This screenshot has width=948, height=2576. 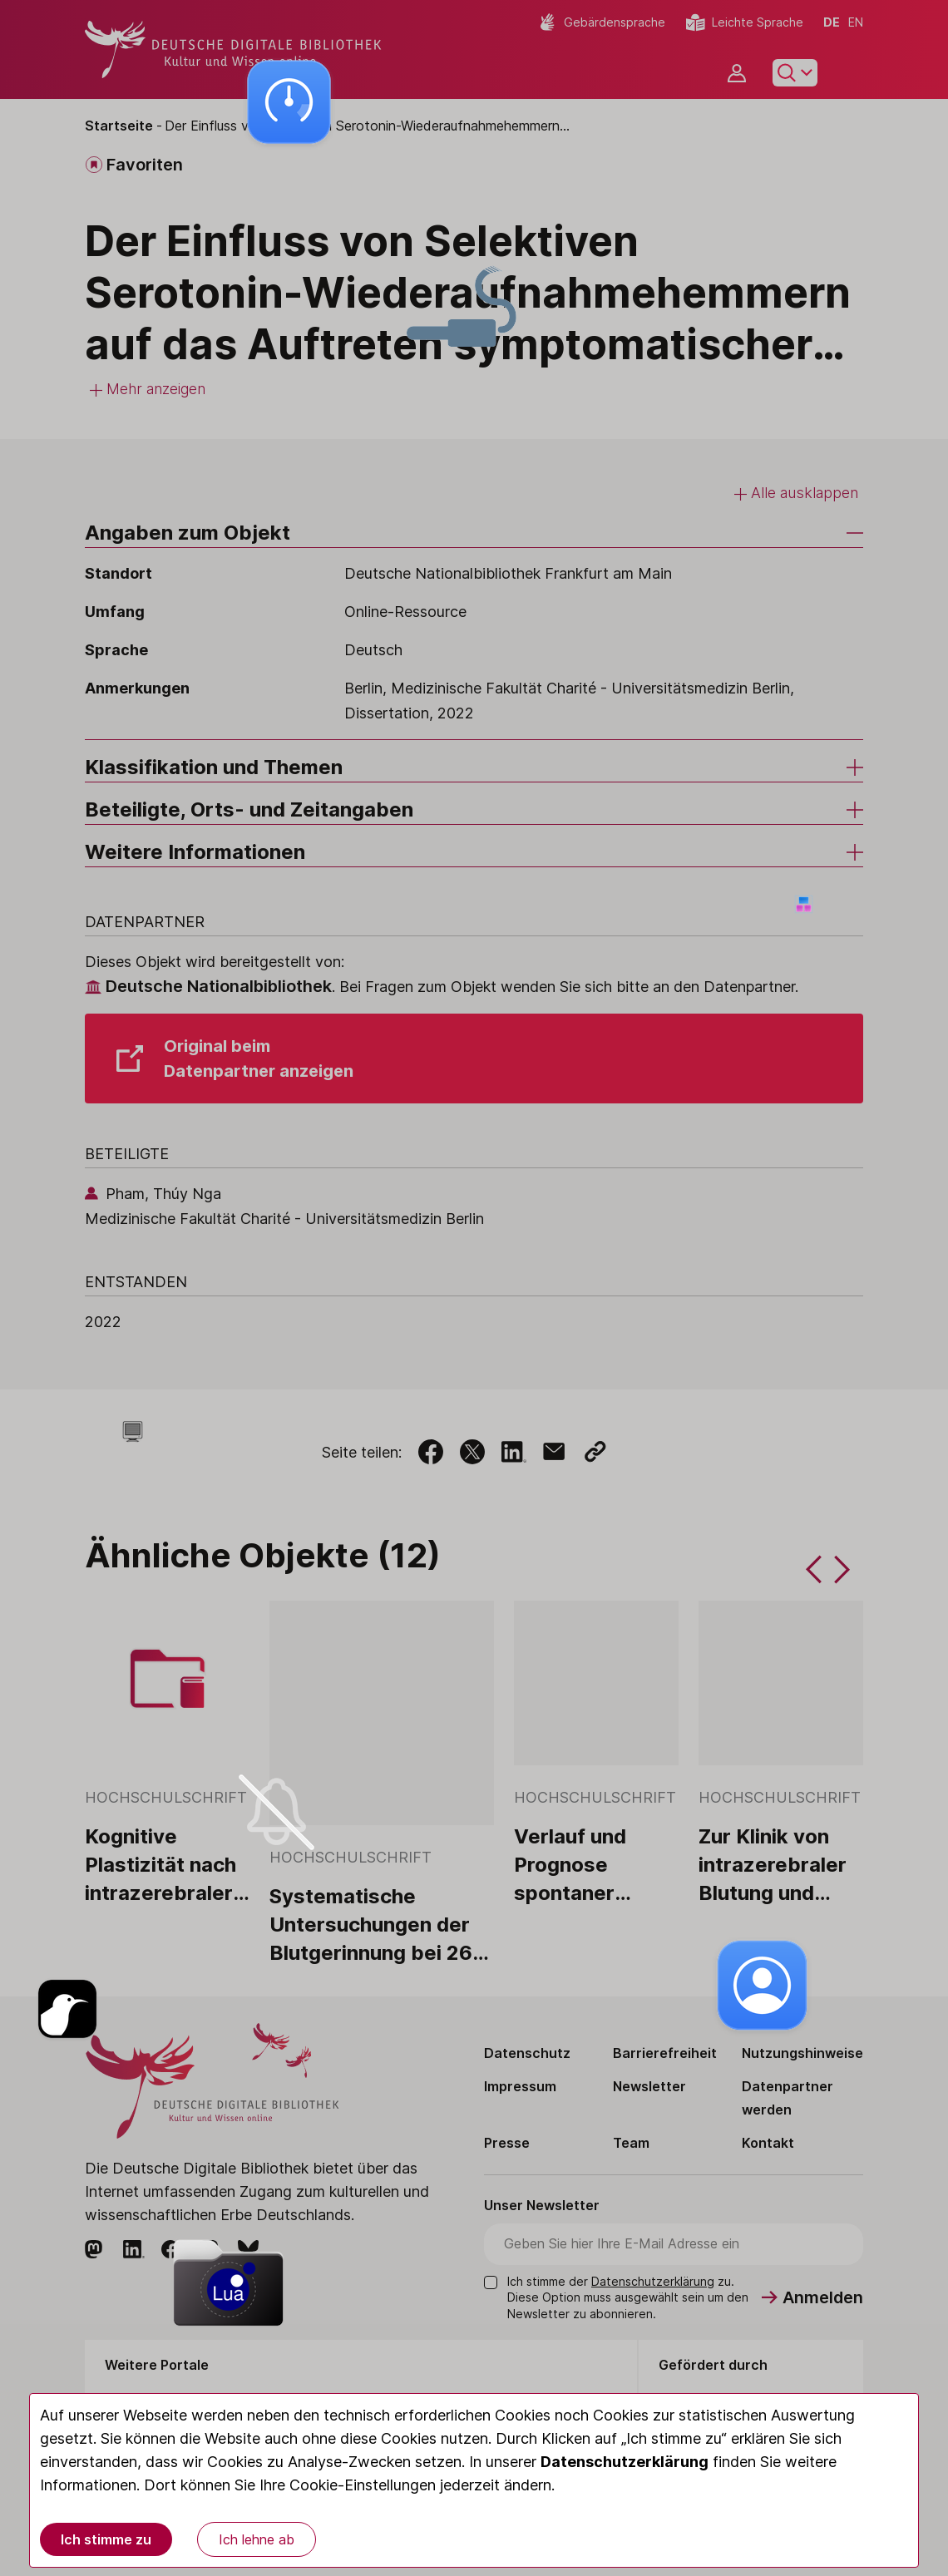 I want to click on access connected PC or windows computer, so click(x=132, y=1431).